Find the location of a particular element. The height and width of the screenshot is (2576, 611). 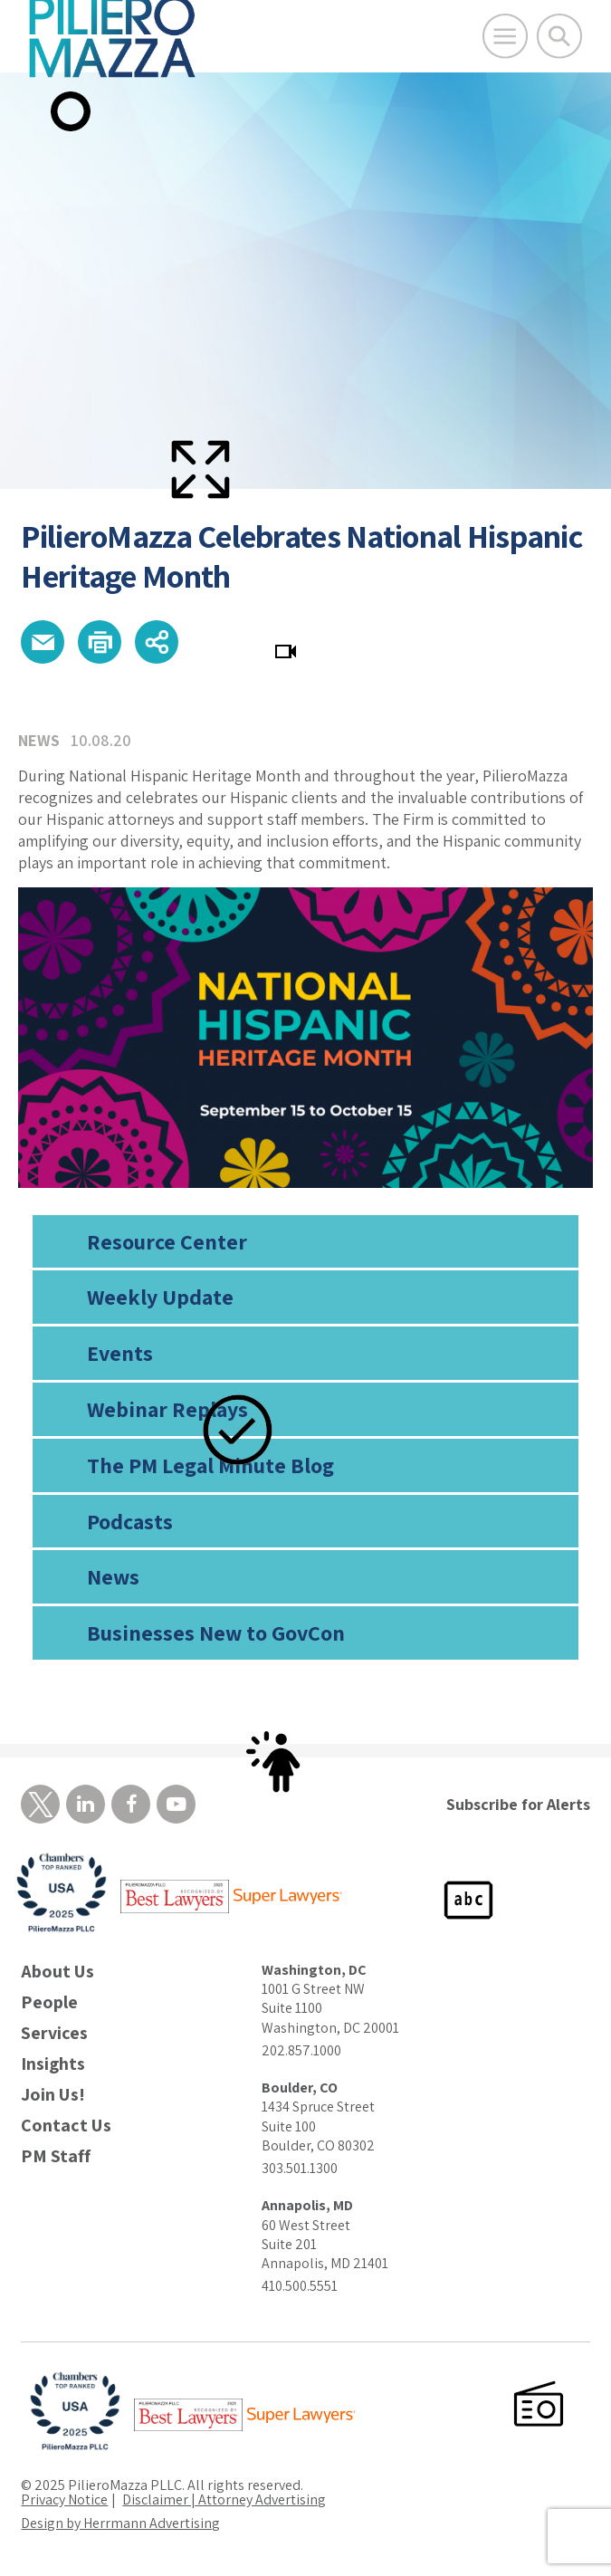

indicates a passed or successful test is located at coordinates (238, 1430).